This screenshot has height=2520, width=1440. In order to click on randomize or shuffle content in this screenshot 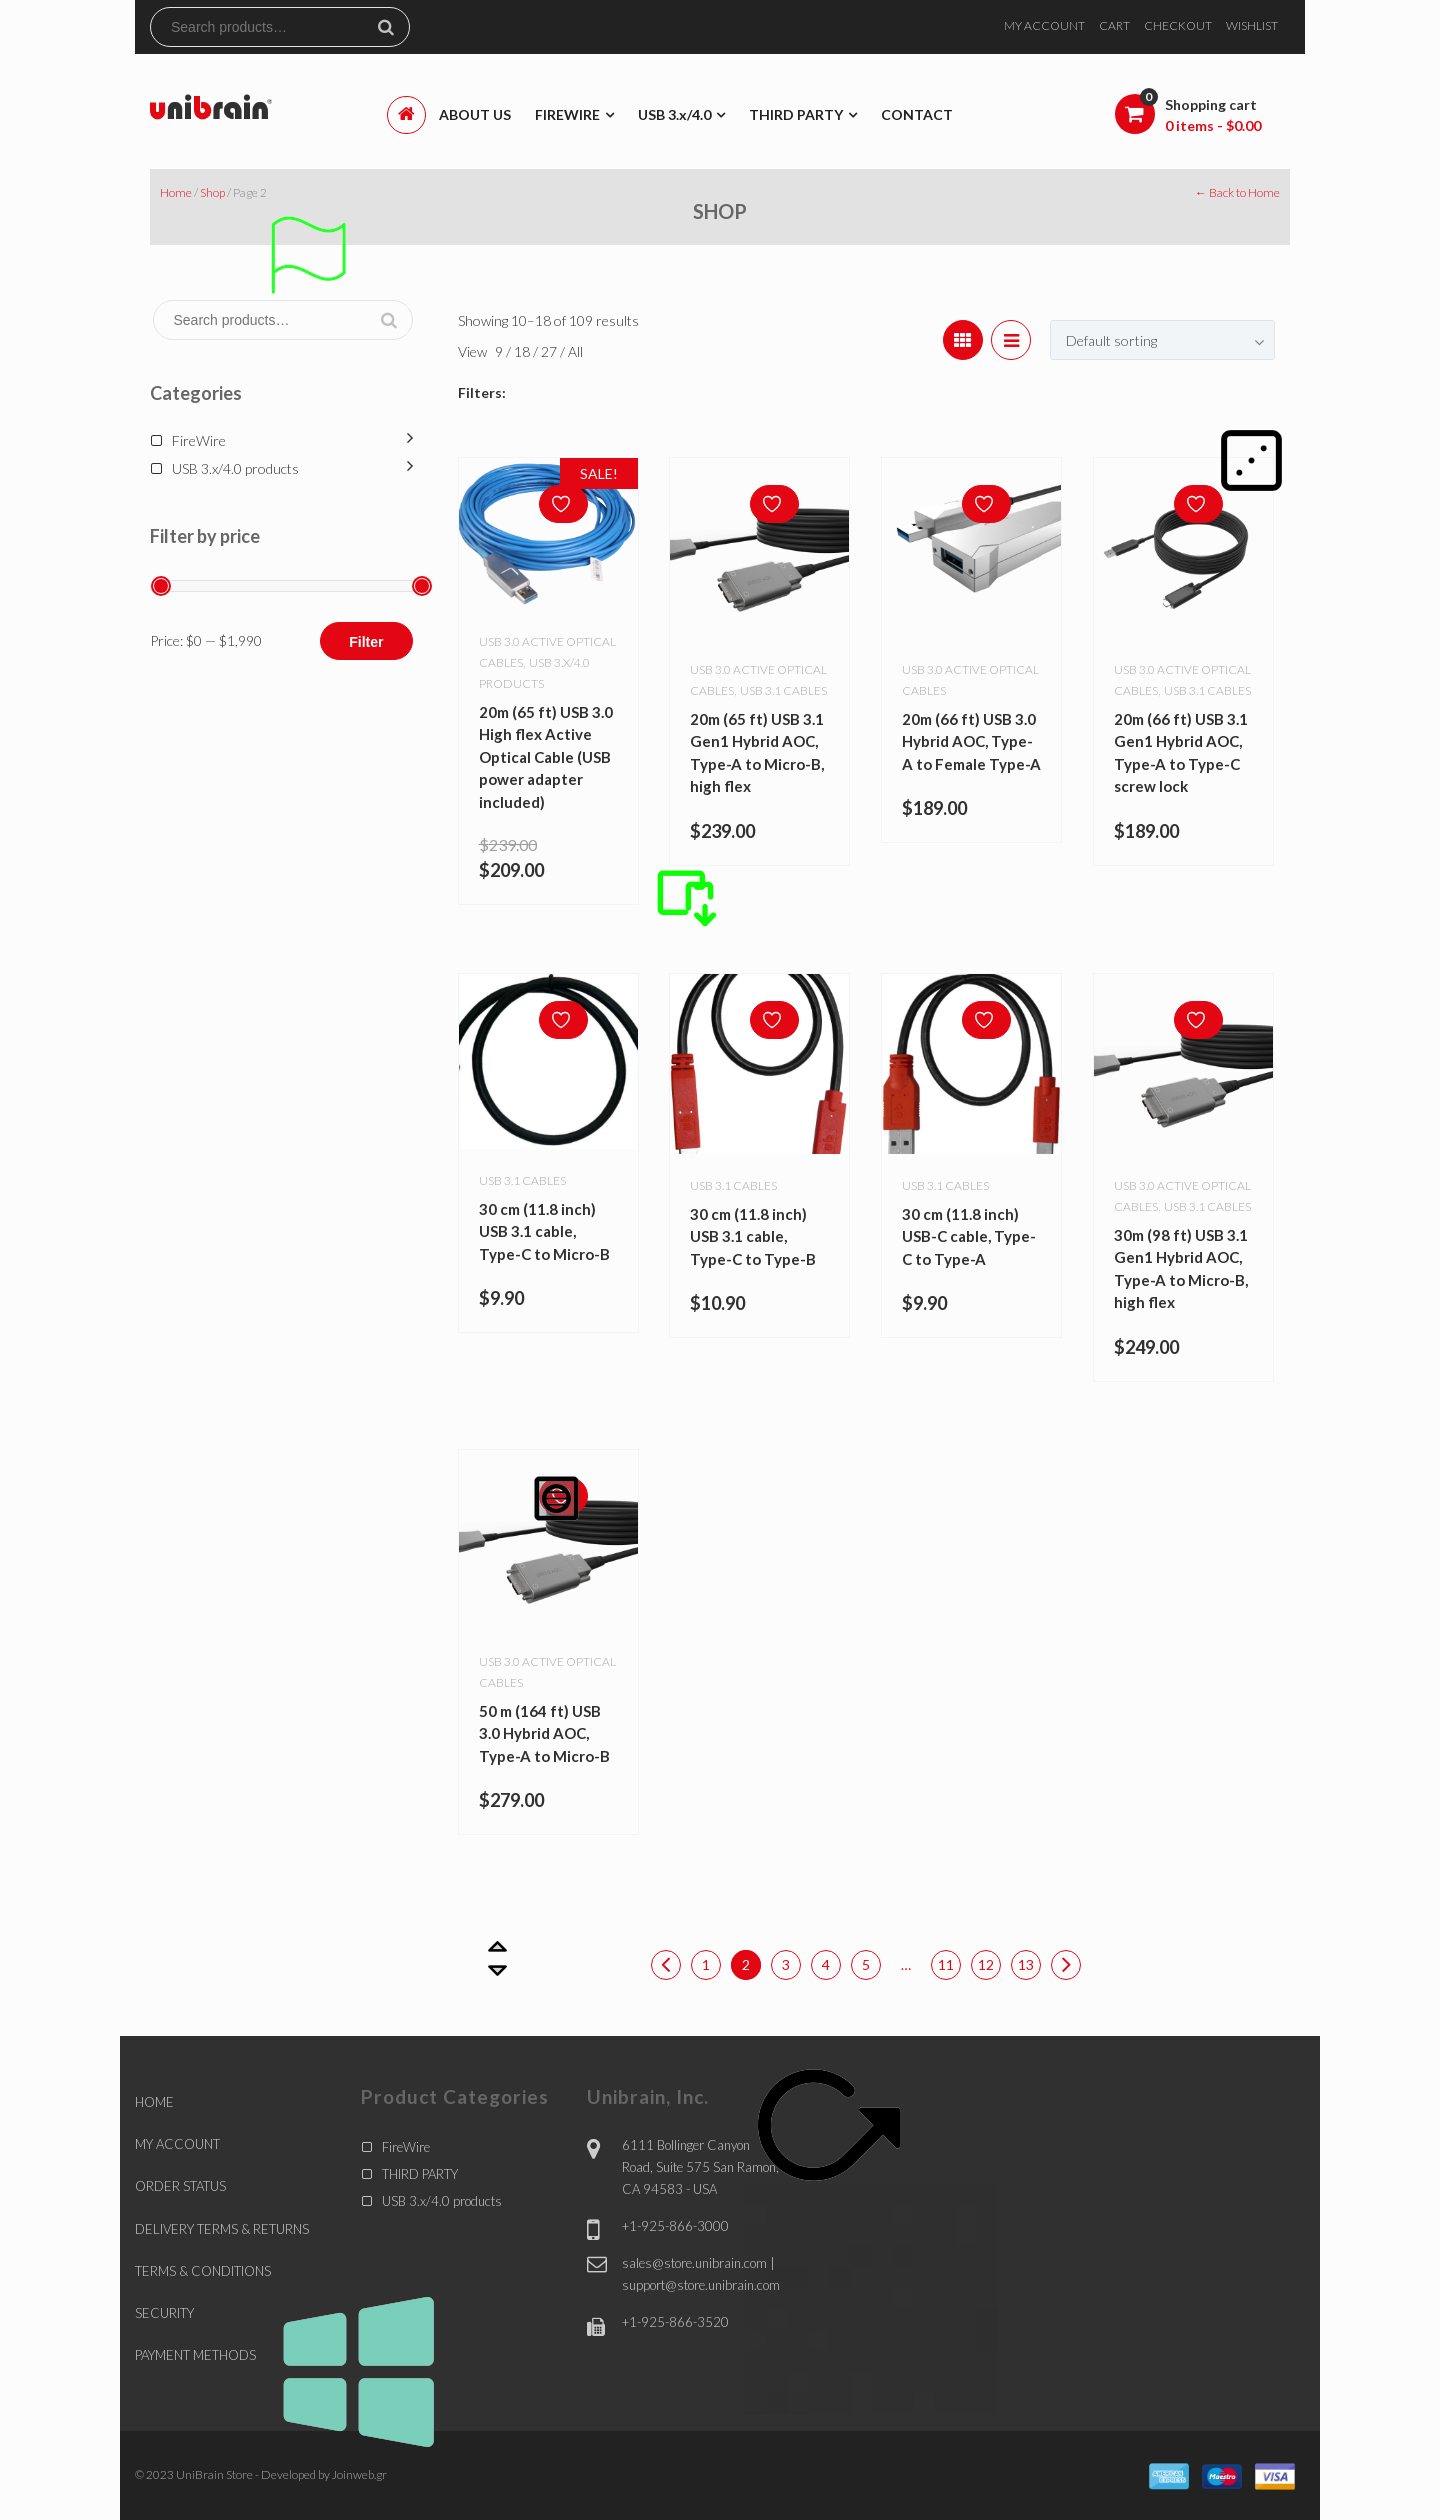, I will do `click(1251, 460)`.